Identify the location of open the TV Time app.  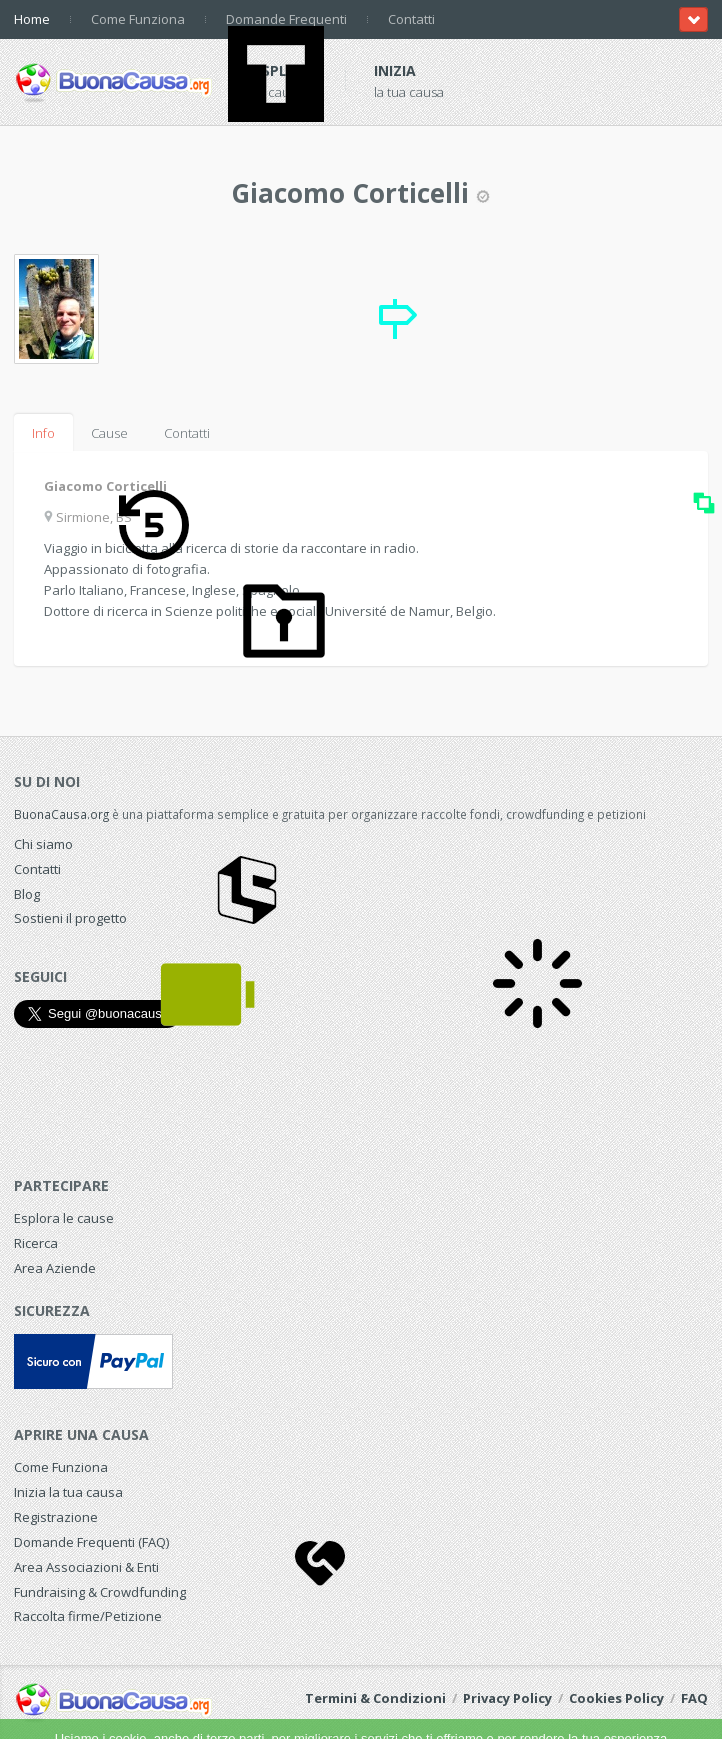
(276, 74).